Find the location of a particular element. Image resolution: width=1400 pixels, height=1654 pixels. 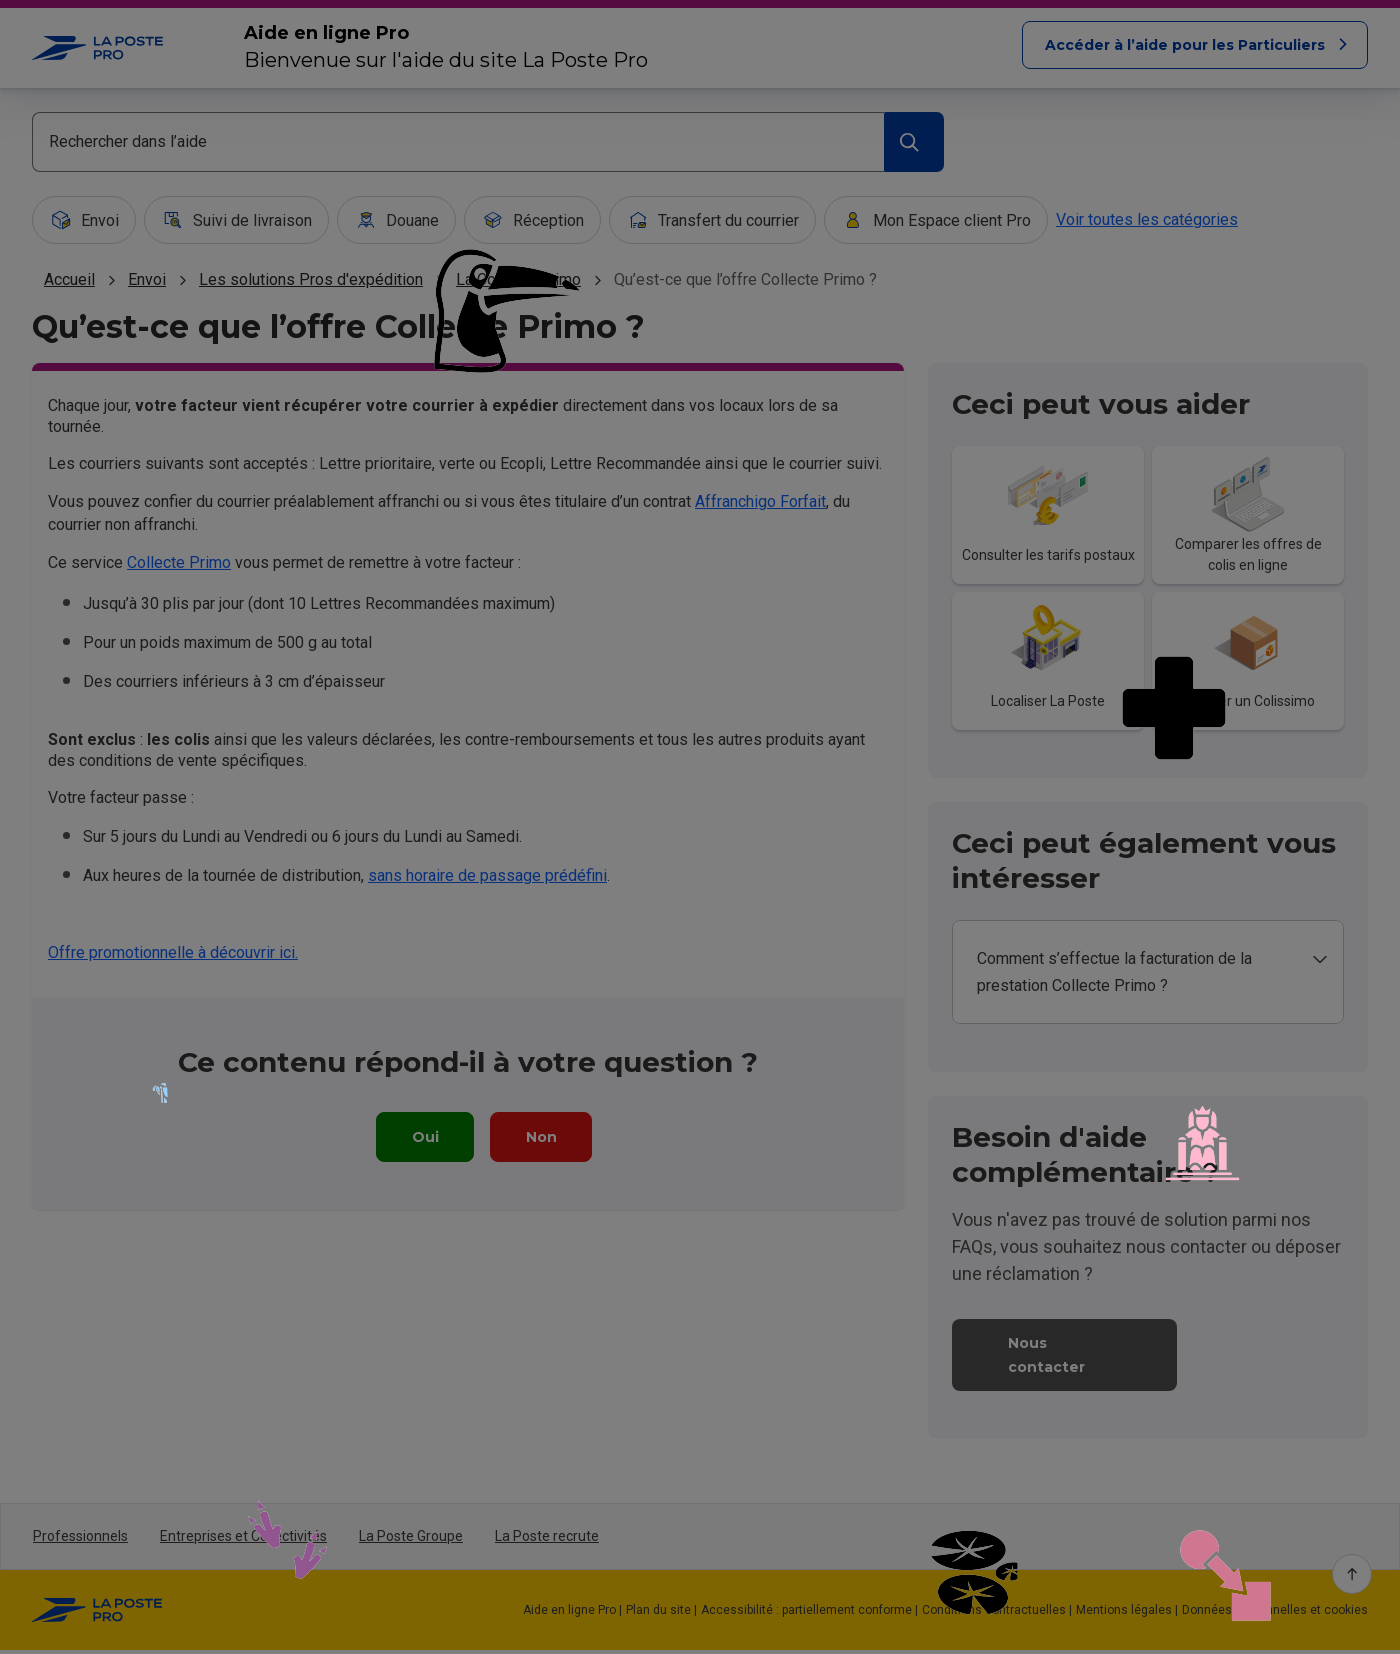

access kingdom or empire management is located at coordinates (1202, 1143).